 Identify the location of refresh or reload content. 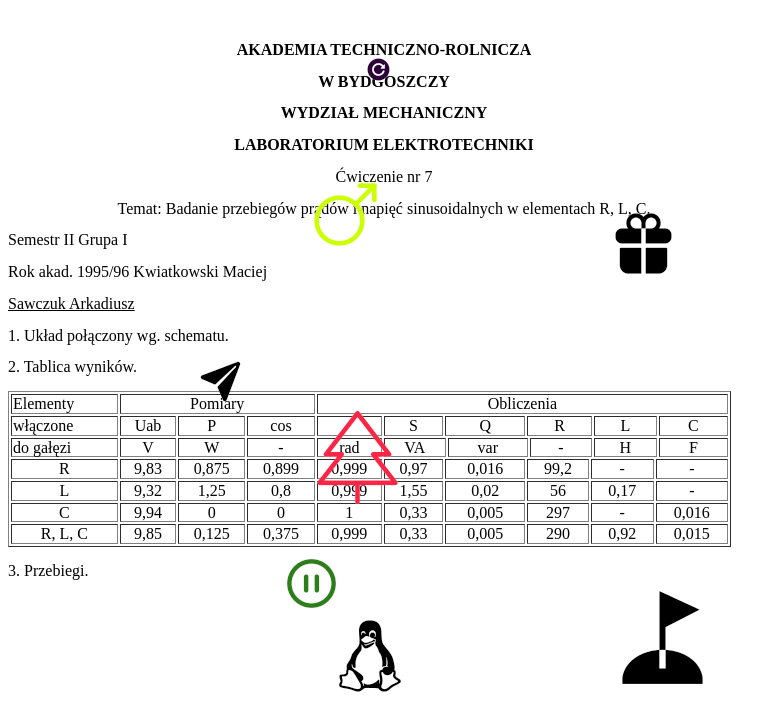
(378, 69).